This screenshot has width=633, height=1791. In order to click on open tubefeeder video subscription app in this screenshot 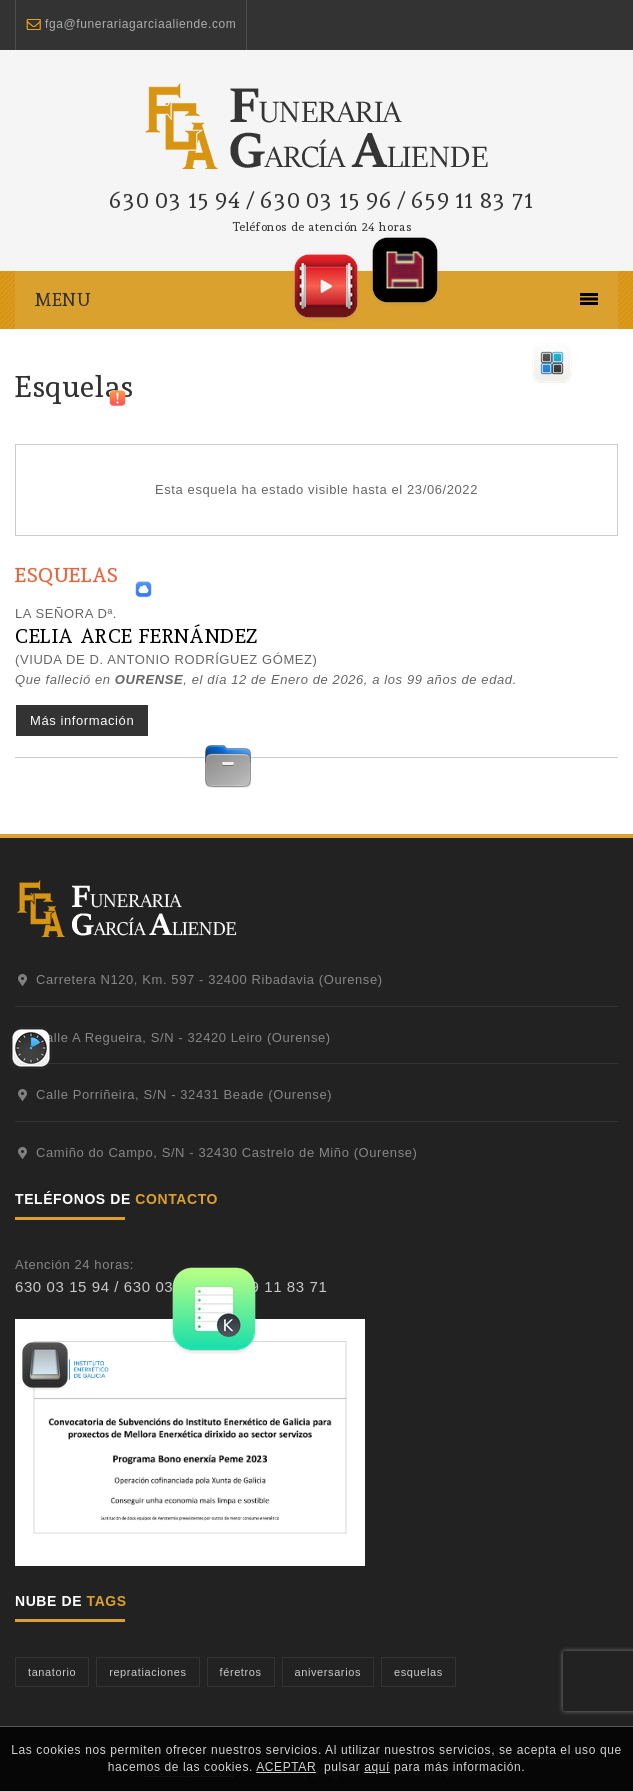, I will do `click(326, 286)`.